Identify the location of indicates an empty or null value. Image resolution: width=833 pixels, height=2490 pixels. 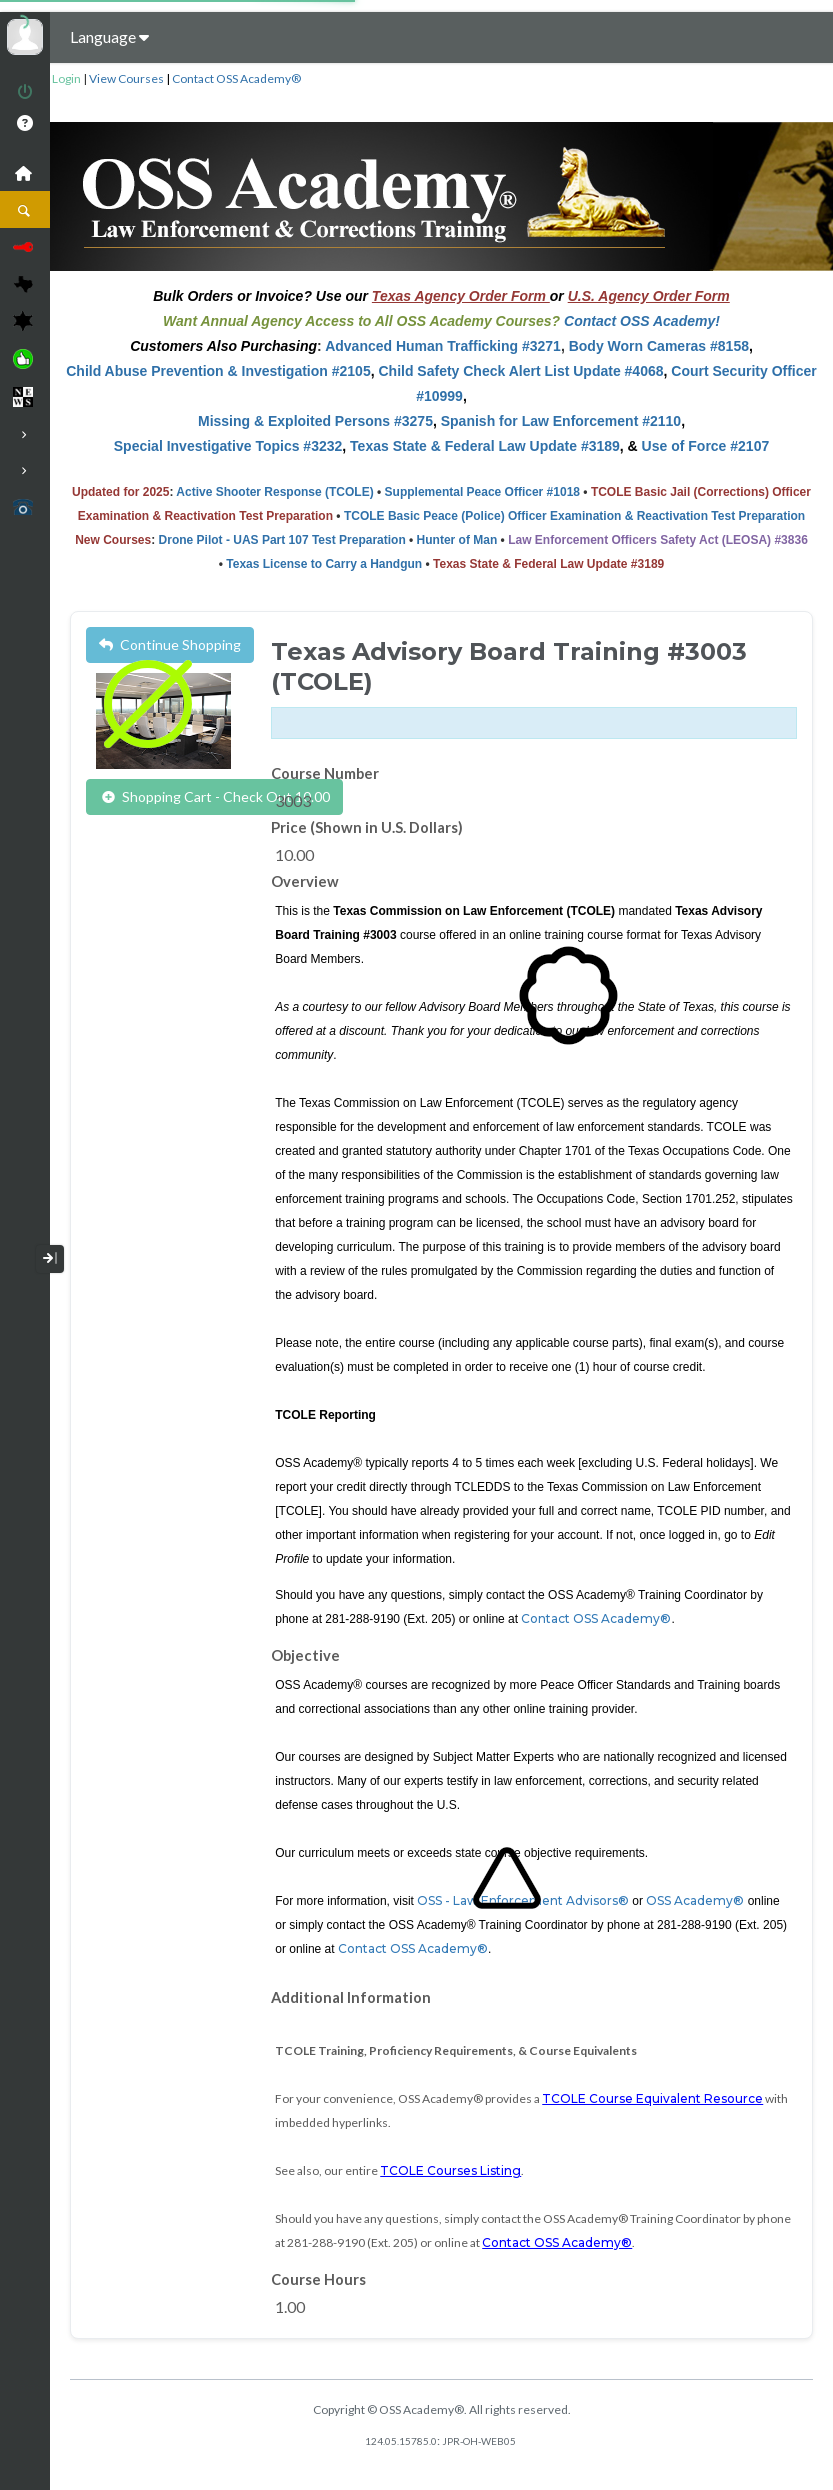
(148, 704).